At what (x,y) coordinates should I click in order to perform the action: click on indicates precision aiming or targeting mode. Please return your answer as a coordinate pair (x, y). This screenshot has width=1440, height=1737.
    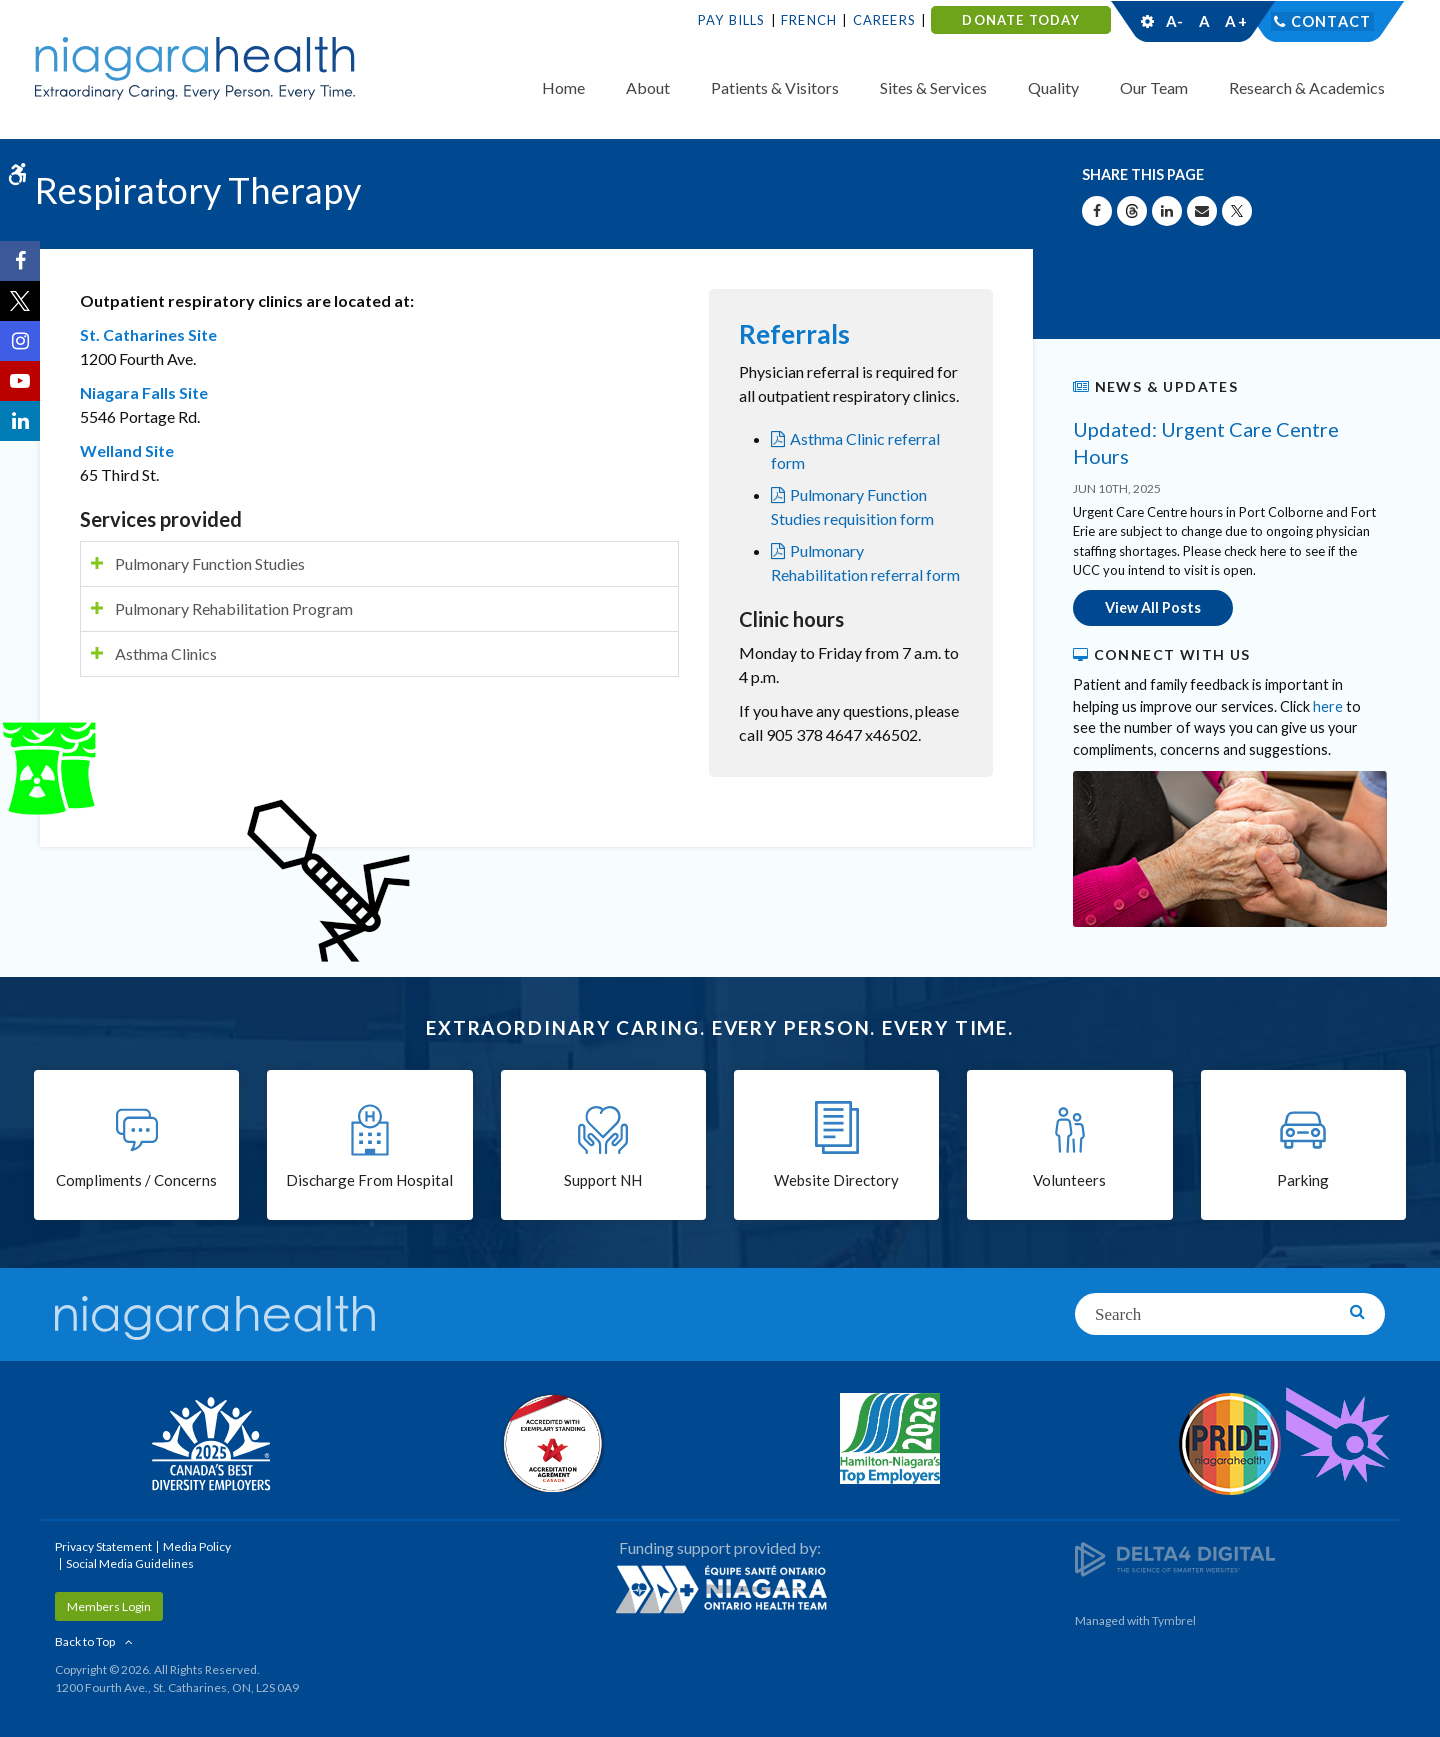
    Looking at the image, I should click on (1337, 1431).